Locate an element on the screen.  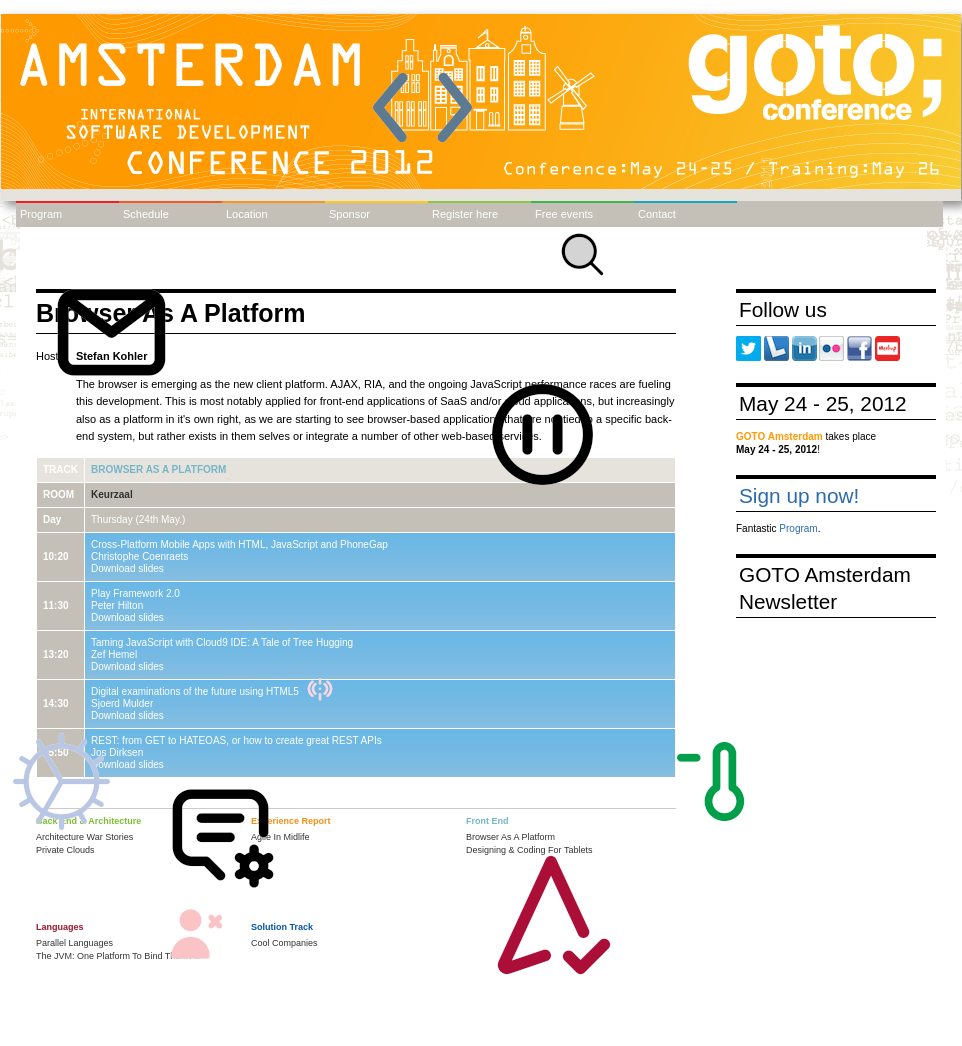
access settings or preferences is located at coordinates (61, 781).